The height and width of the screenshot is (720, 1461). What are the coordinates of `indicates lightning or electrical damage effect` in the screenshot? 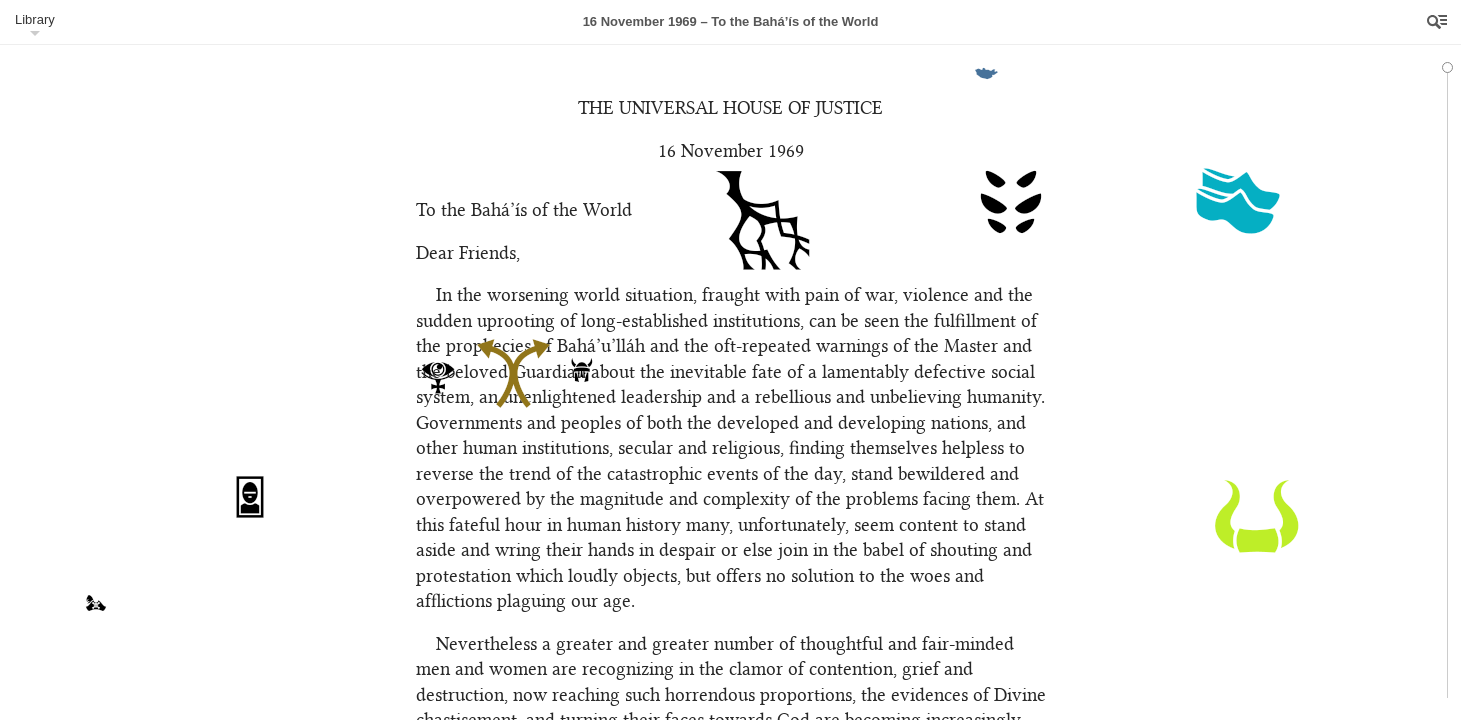 It's located at (760, 221).